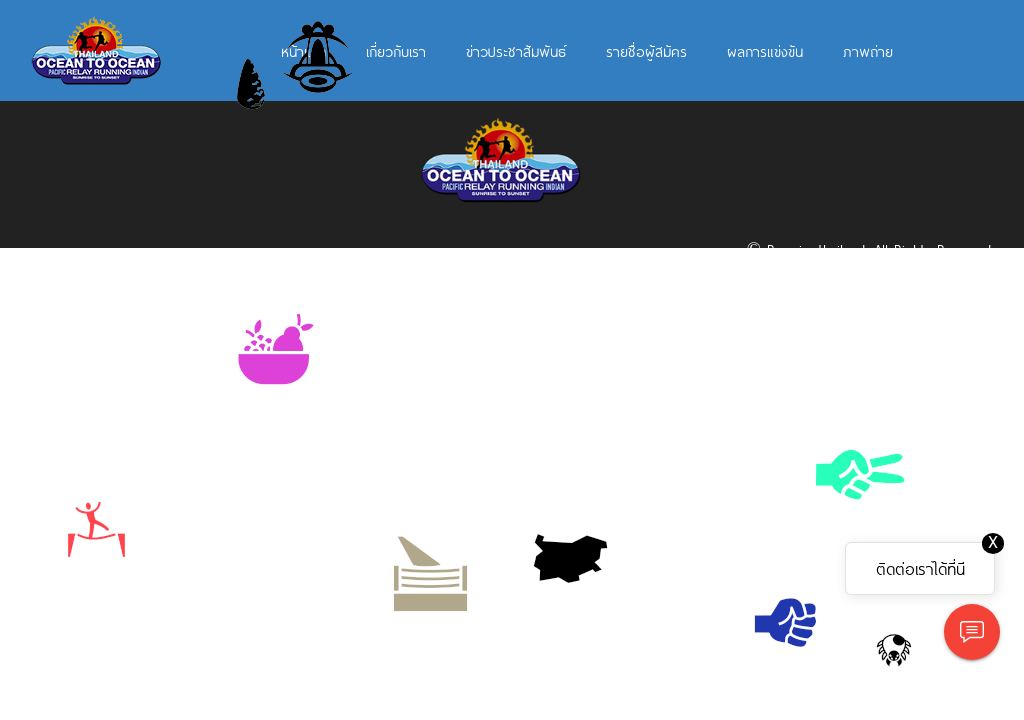 Image resolution: width=1024 pixels, height=720 pixels. Describe the element at coordinates (430, 574) in the screenshot. I see `access boxing or fighting game mode` at that location.